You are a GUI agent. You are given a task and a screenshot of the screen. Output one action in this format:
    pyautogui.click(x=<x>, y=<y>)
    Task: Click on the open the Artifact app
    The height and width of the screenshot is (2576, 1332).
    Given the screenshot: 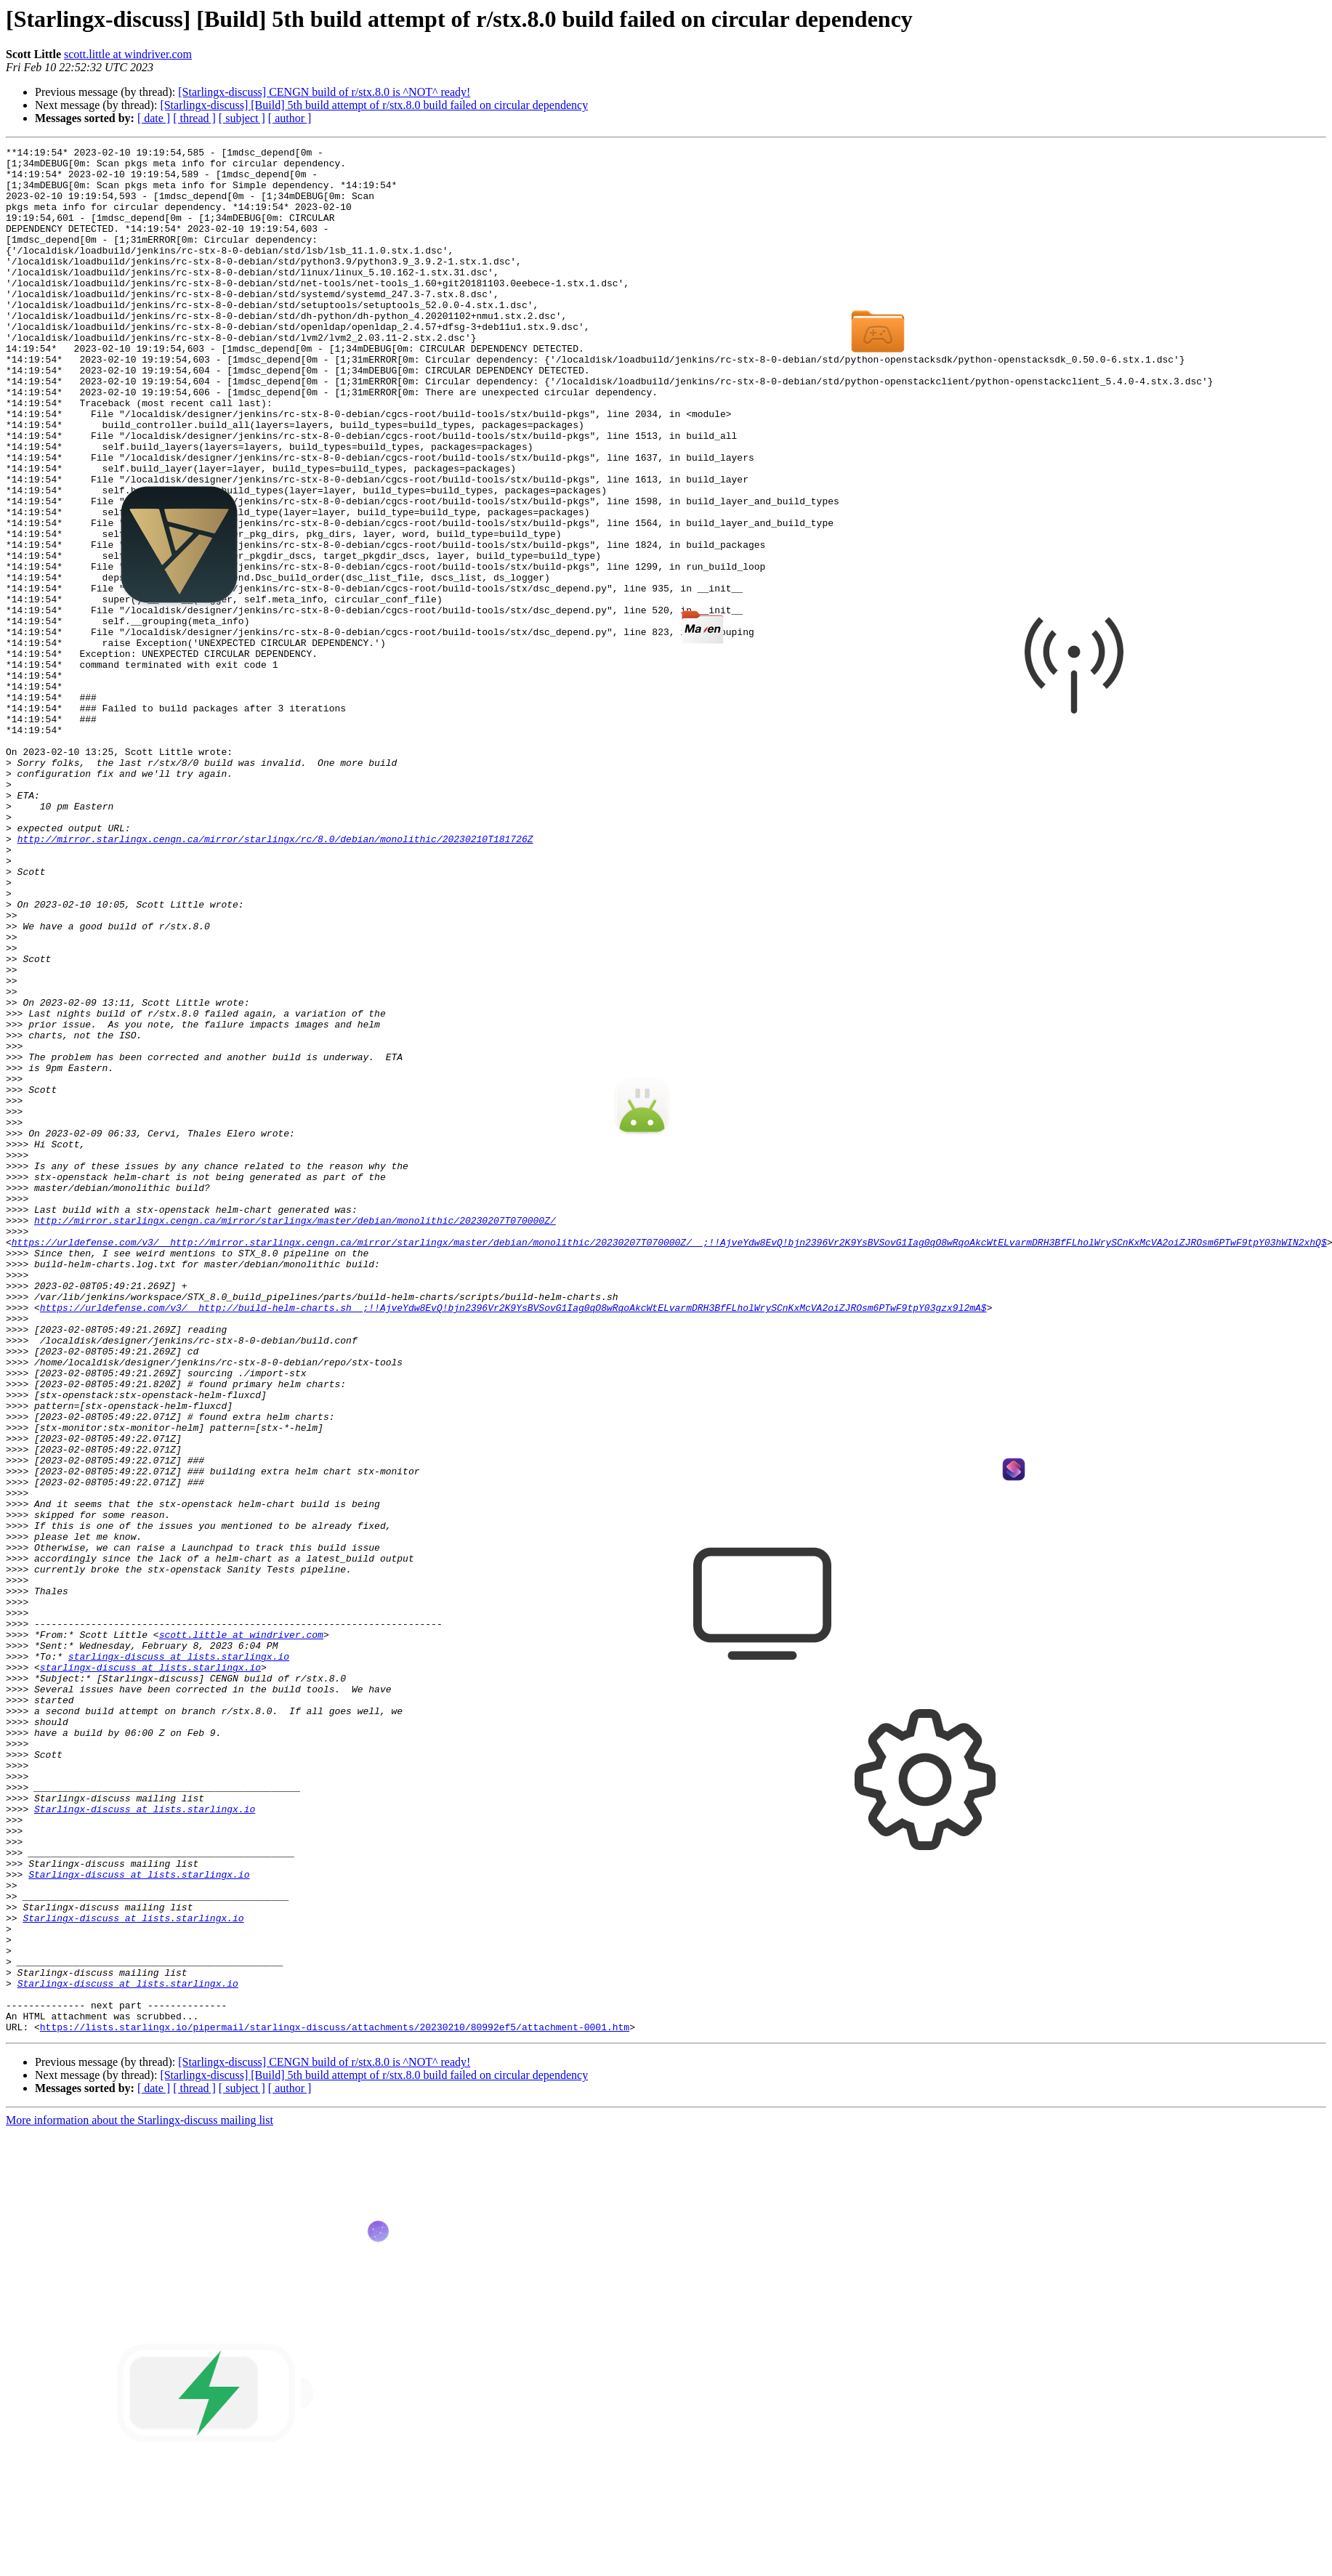 What is the action you would take?
    pyautogui.click(x=179, y=544)
    